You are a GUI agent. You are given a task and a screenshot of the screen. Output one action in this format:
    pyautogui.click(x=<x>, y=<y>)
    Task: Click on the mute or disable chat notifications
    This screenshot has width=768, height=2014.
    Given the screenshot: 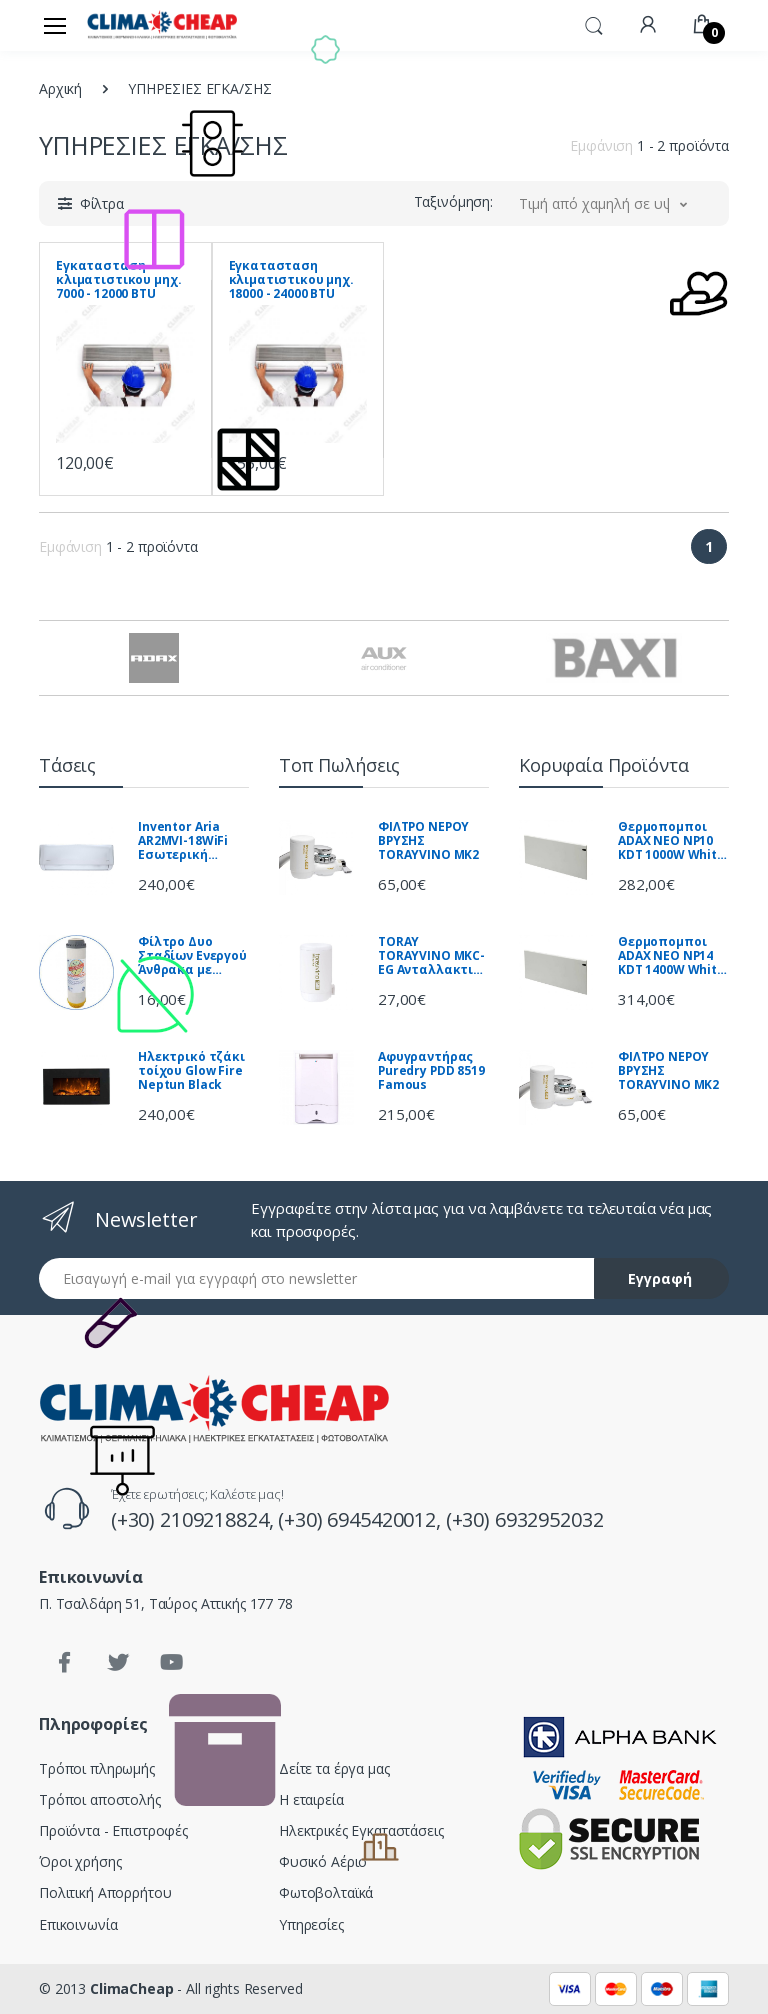 What is the action you would take?
    pyautogui.click(x=154, y=996)
    